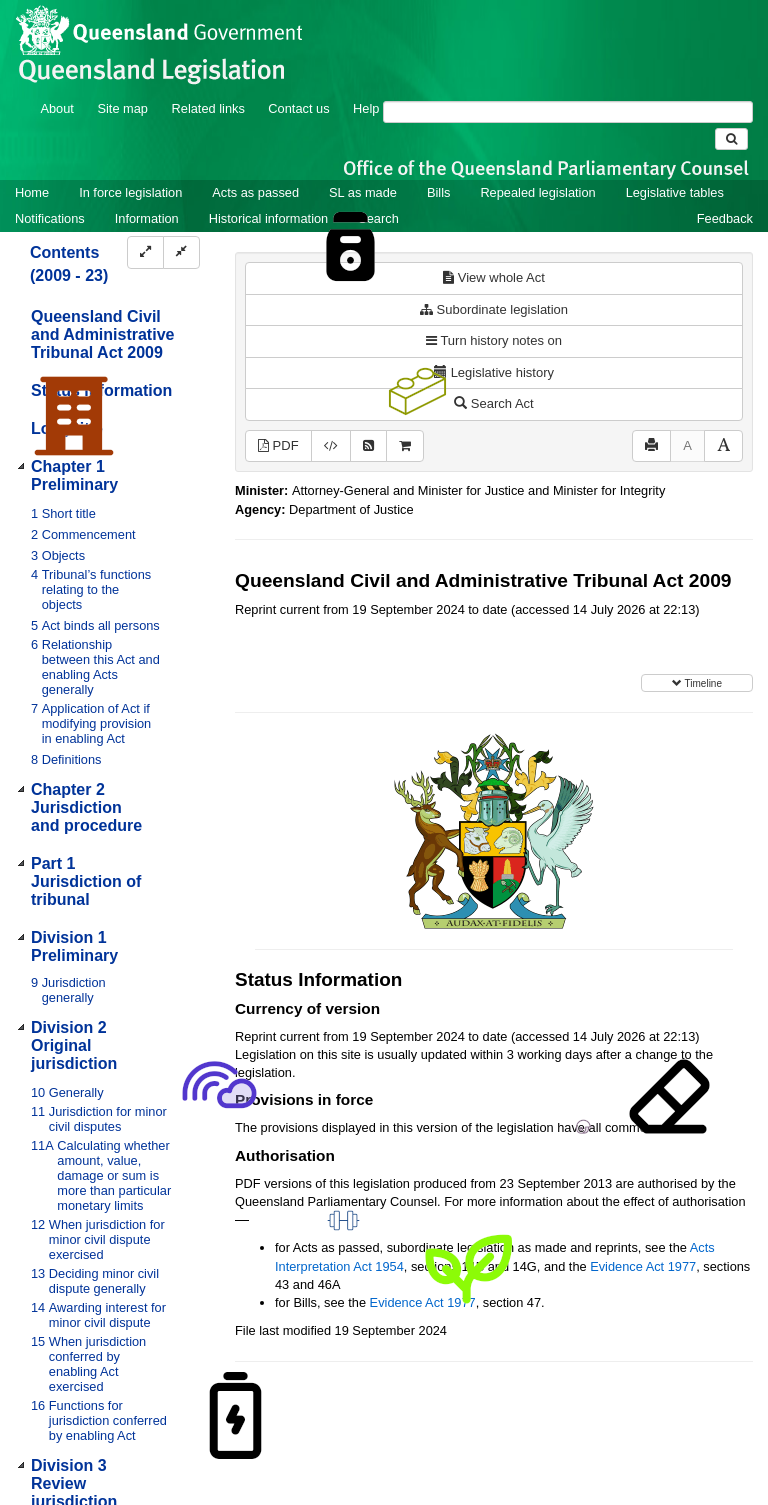 The height and width of the screenshot is (1505, 768). I want to click on view baseball or sports equipment, so click(584, 1127).